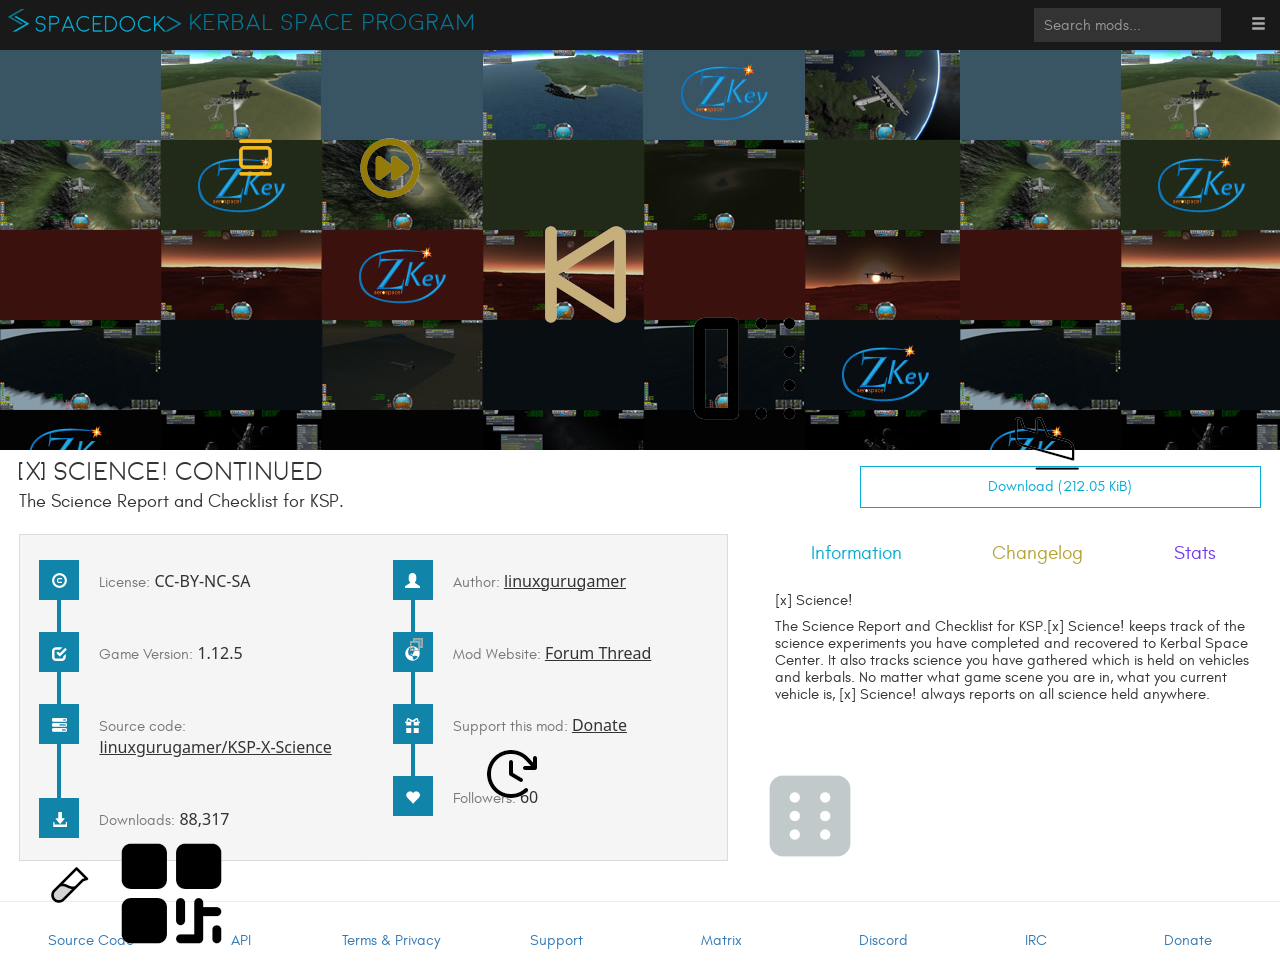 The height and width of the screenshot is (979, 1280). I want to click on indicates flight arrival or landing status, so click(1043, 443).